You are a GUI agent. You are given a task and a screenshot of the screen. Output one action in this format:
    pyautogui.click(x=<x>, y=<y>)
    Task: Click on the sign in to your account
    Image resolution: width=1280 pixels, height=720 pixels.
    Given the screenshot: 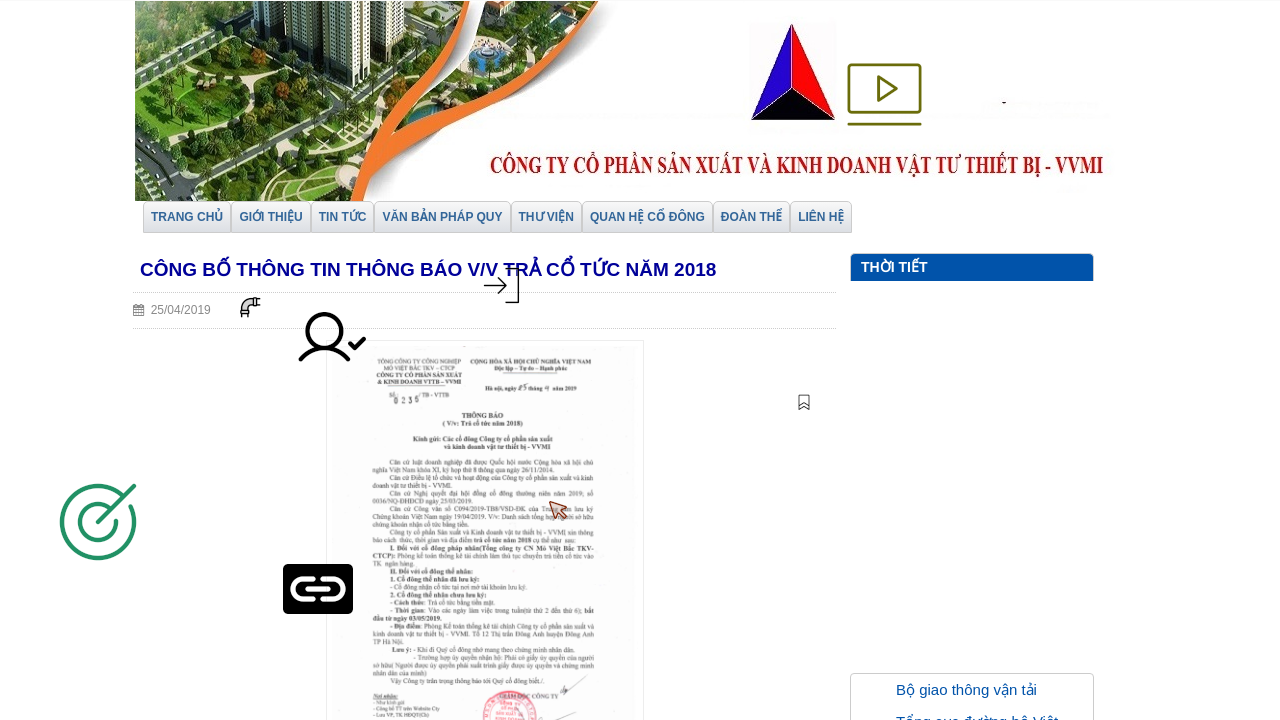 What is the action you would take?
    pyautogui.click(x=504, y=285)
    